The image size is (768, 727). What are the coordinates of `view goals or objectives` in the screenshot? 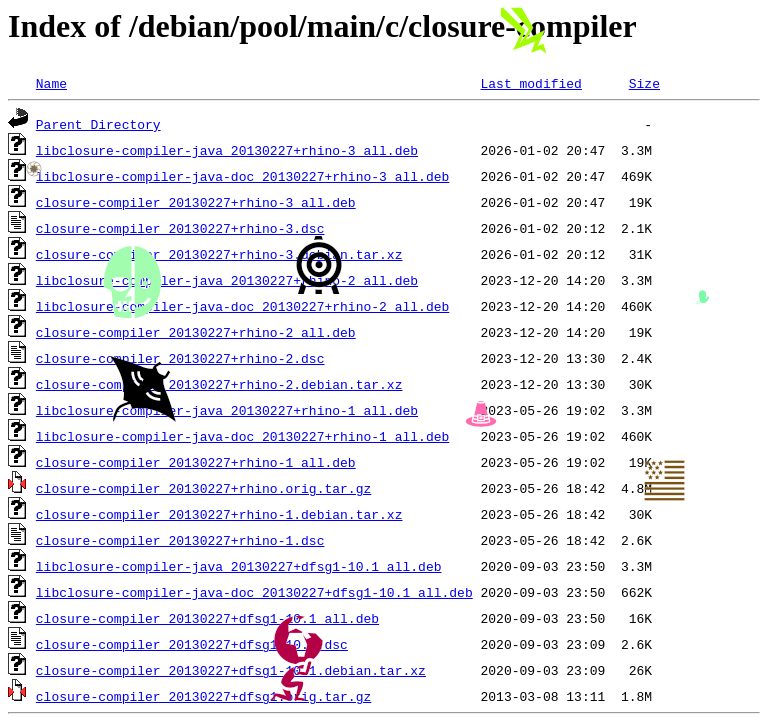 It's located at (319, 265).